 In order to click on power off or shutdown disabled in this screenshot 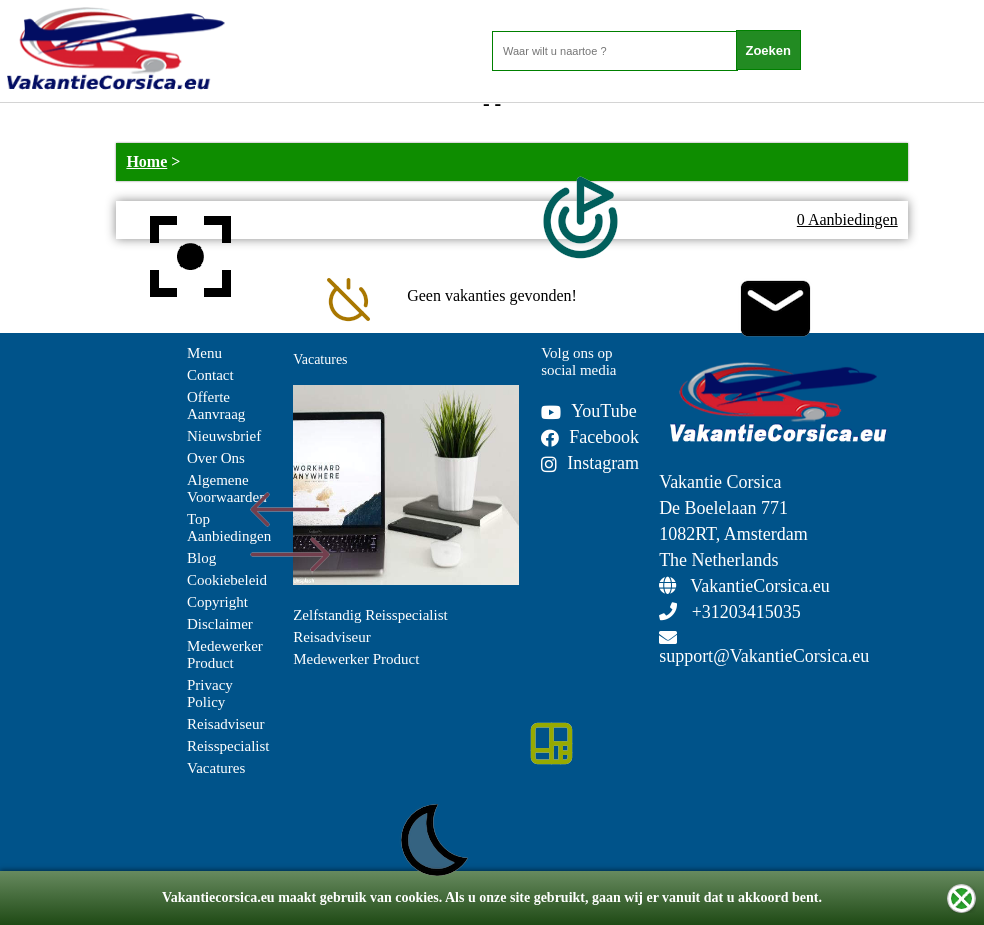, I will do `click(348, 299)`.